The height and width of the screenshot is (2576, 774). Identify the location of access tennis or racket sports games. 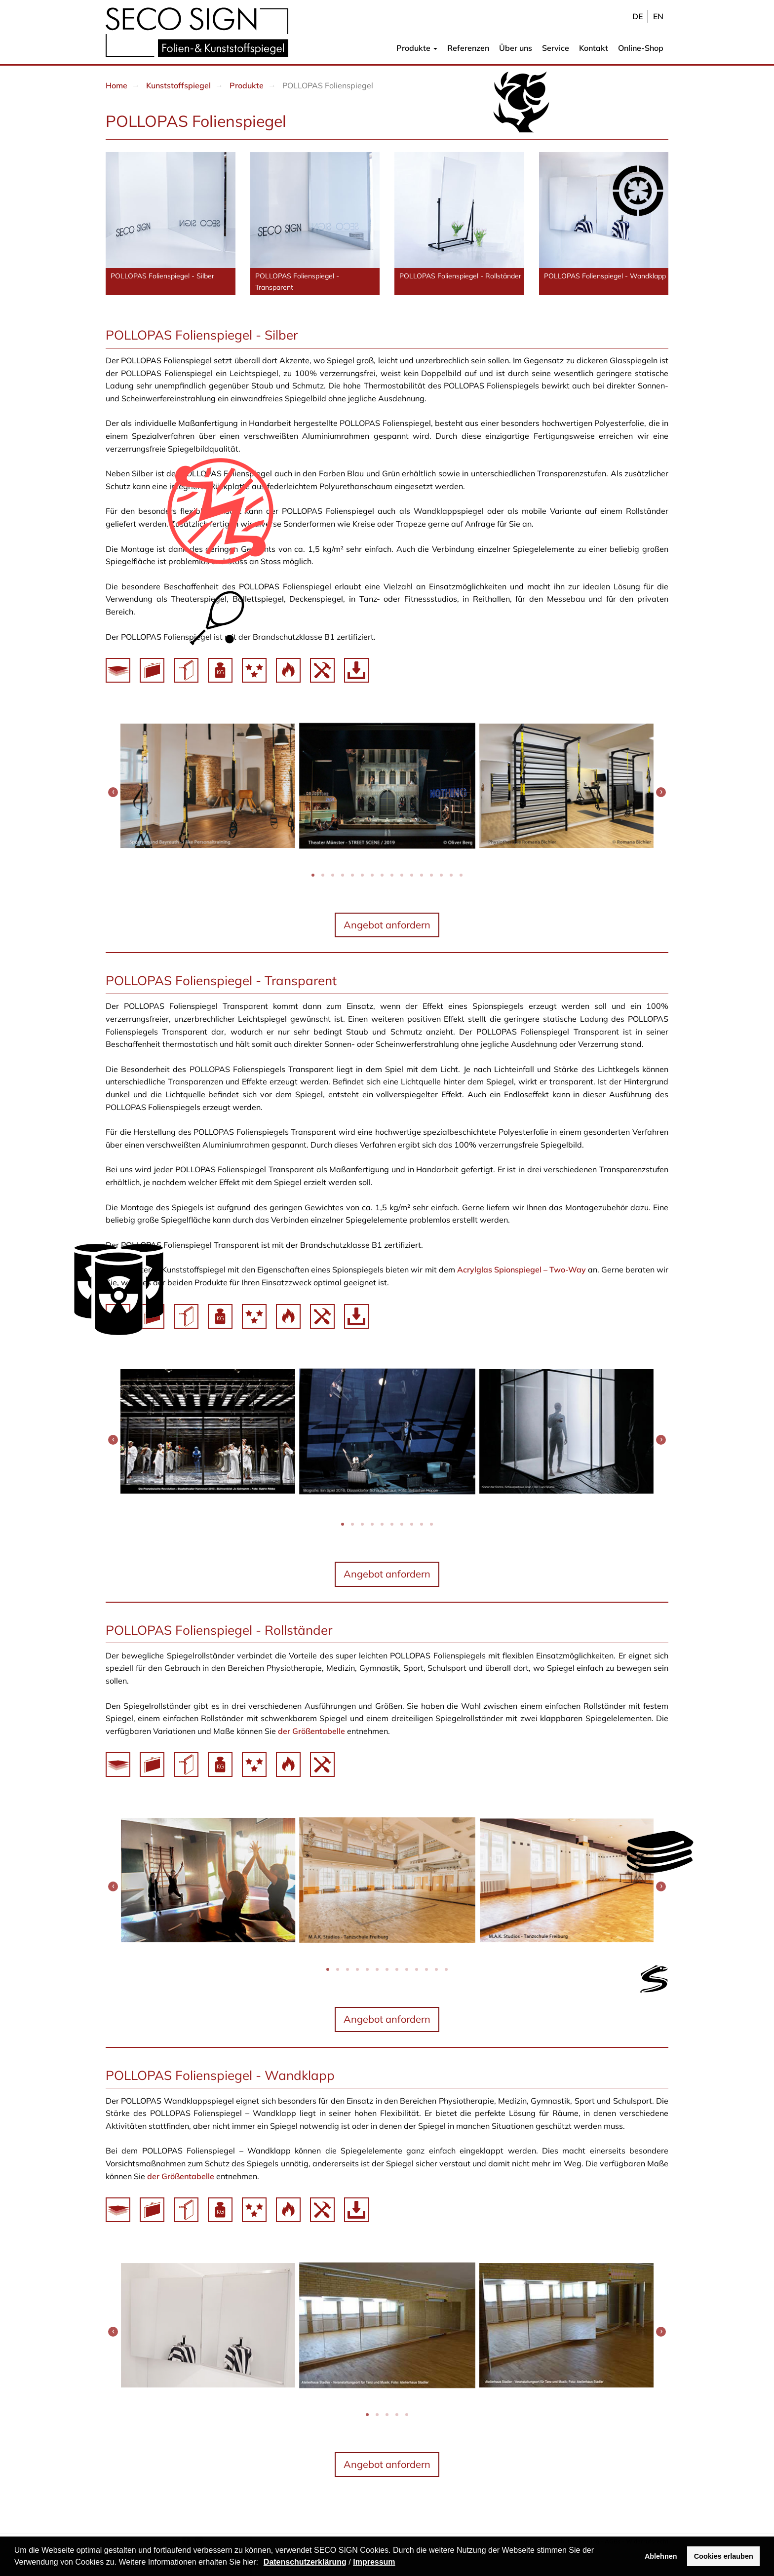
(217, 618).